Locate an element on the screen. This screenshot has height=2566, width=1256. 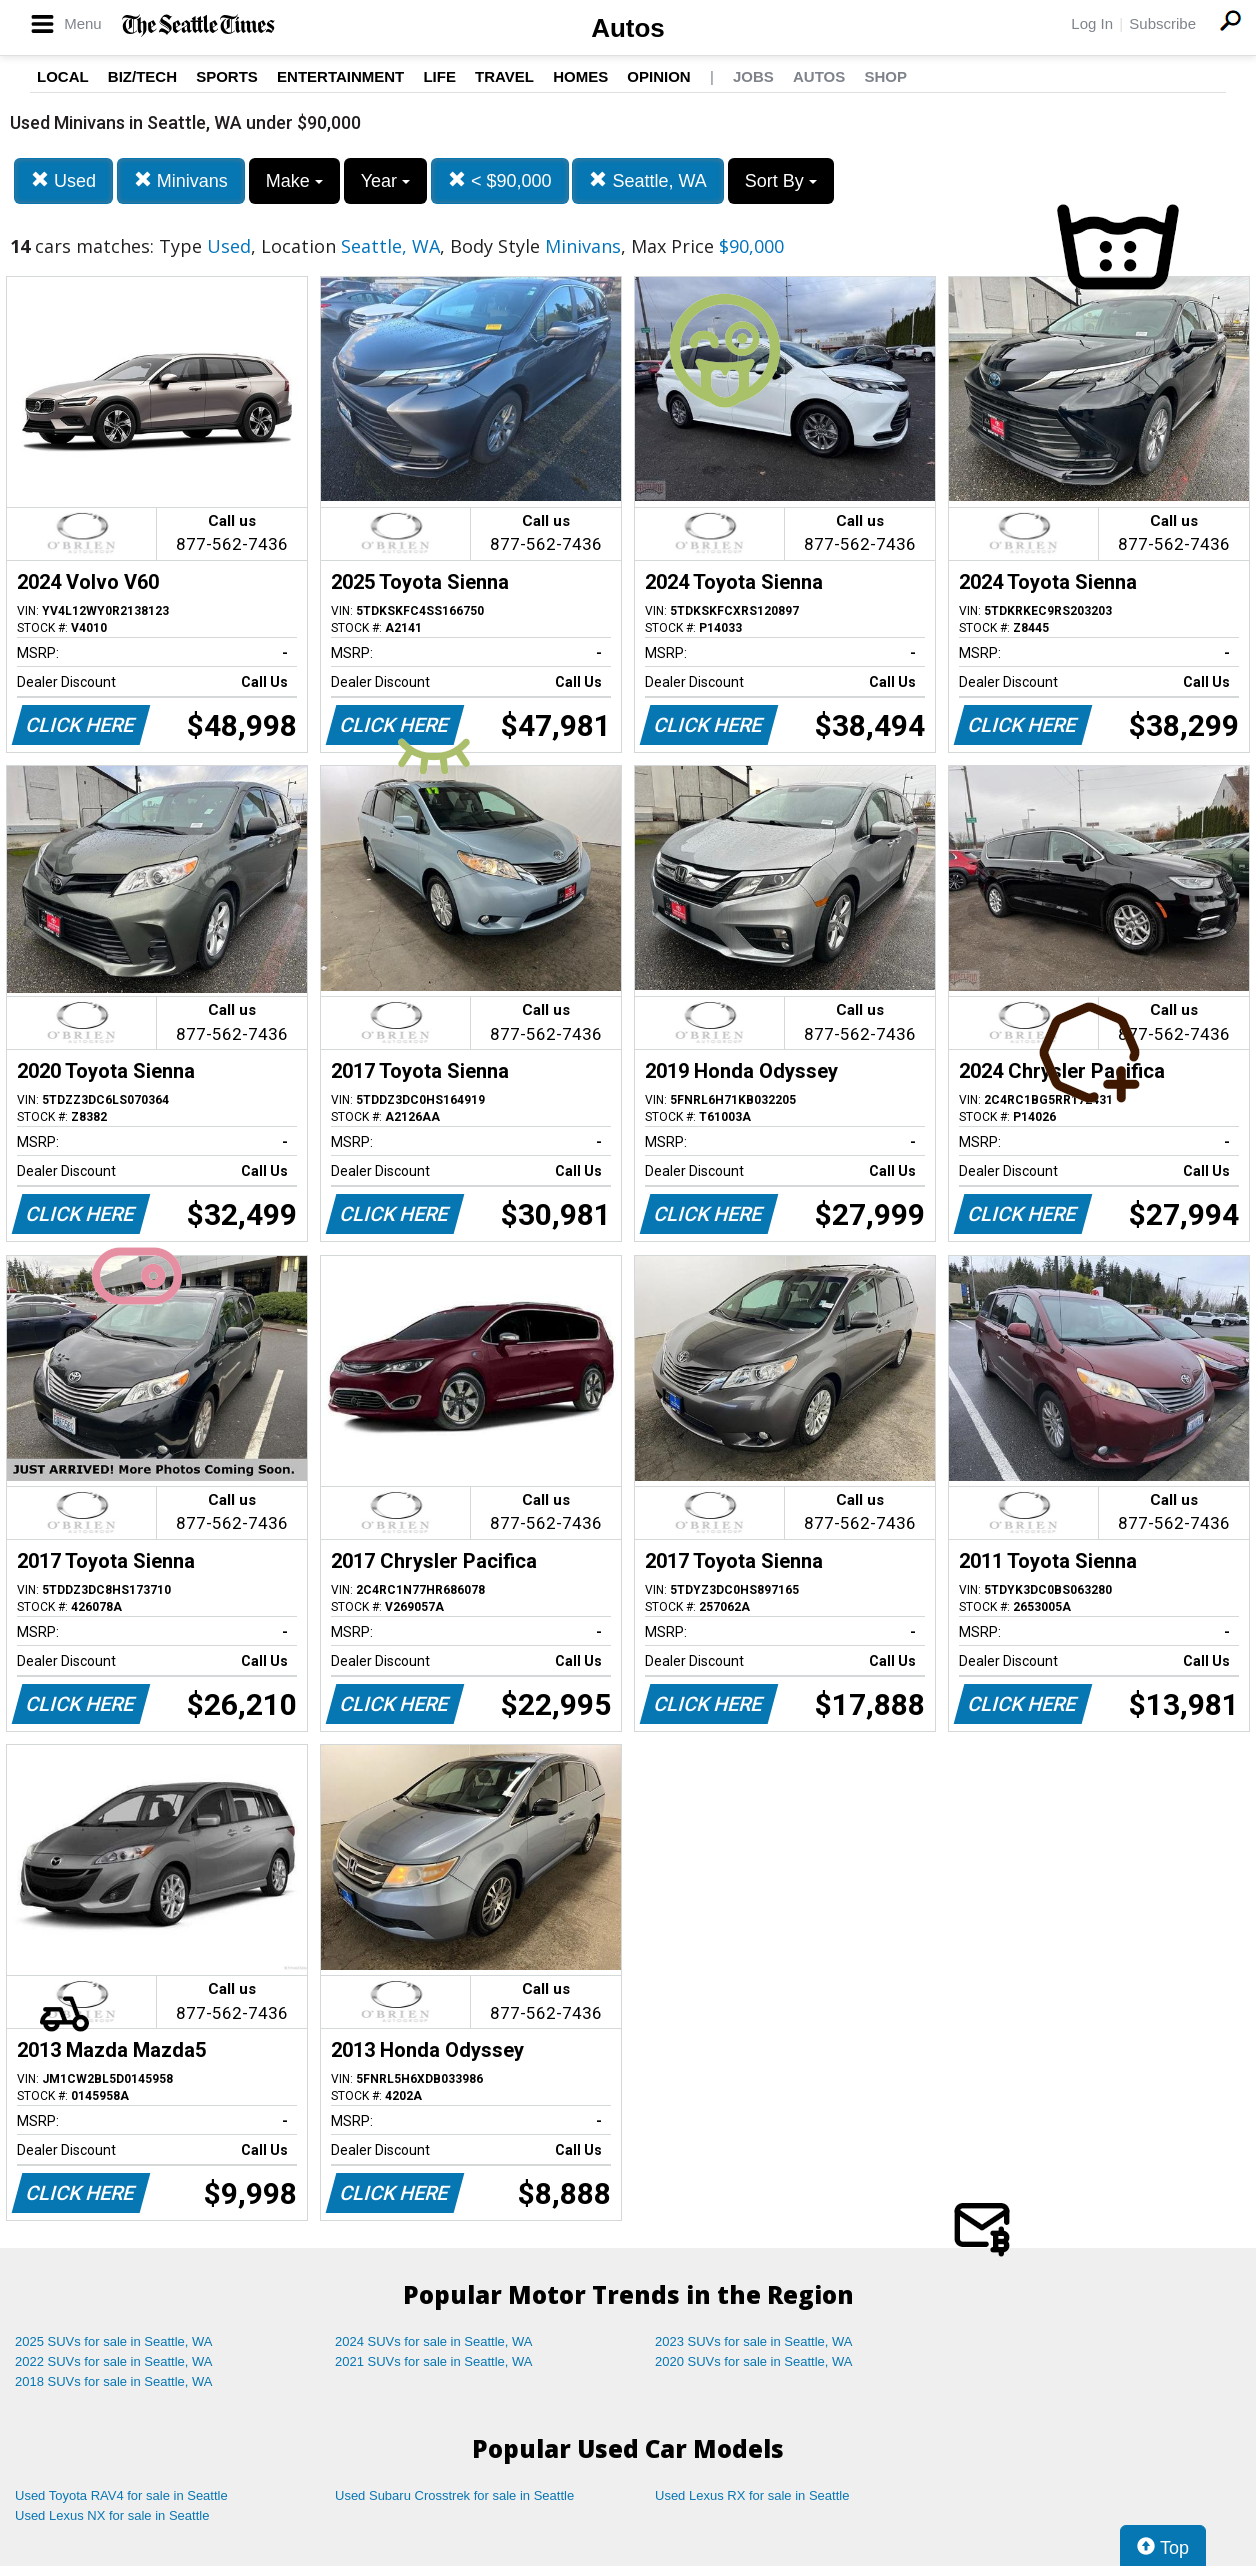
toggle switch in the on position is located at coordinates (137, 1276).